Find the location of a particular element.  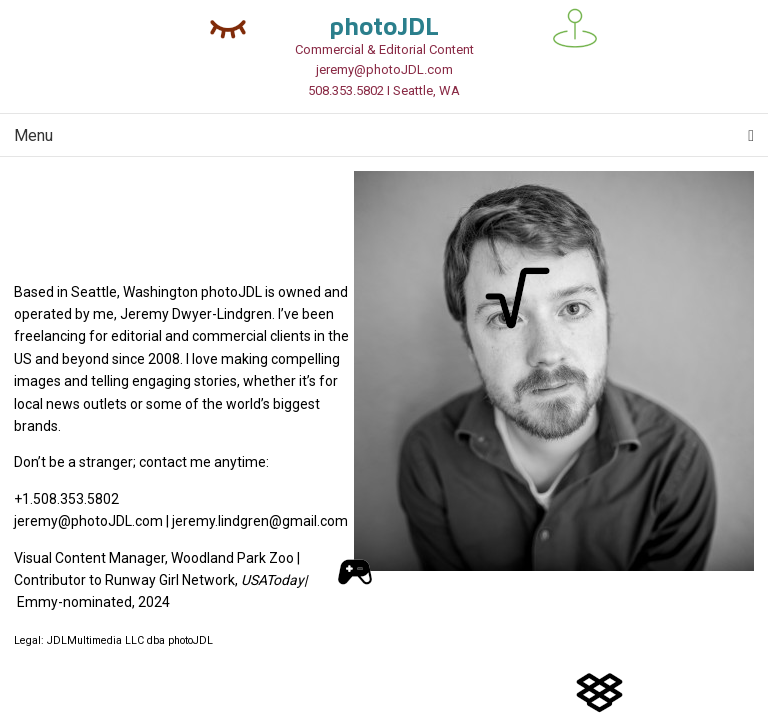

connect to dropbox account is located at coordinates (599, 691).